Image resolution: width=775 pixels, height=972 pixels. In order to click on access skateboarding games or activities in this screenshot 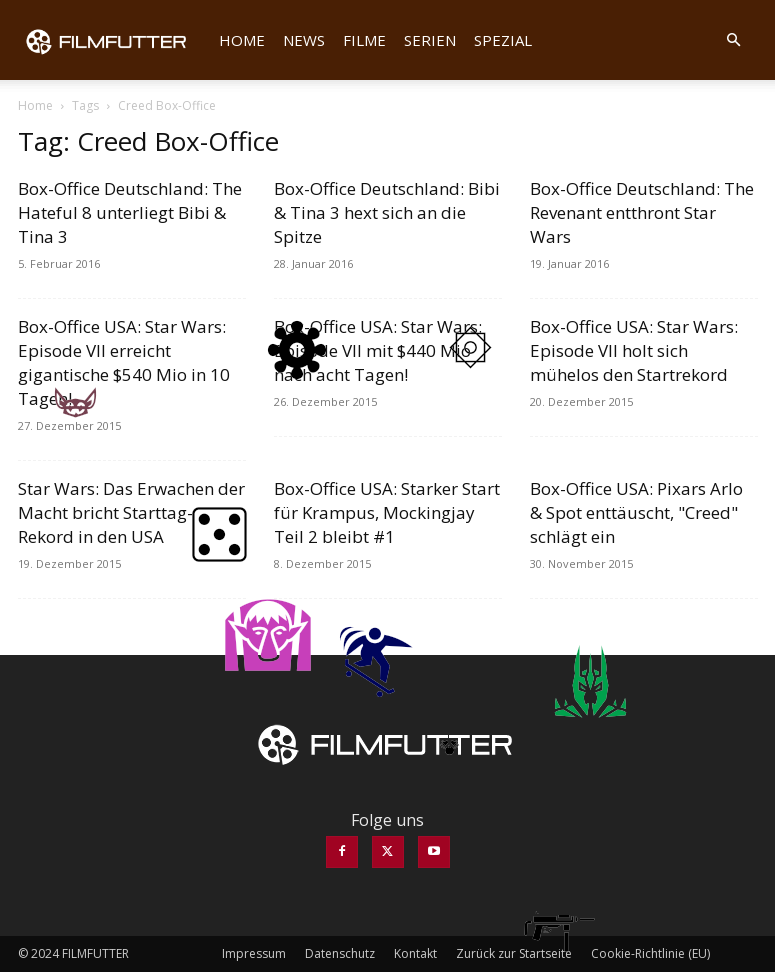, I will do `click(376, 662)`.